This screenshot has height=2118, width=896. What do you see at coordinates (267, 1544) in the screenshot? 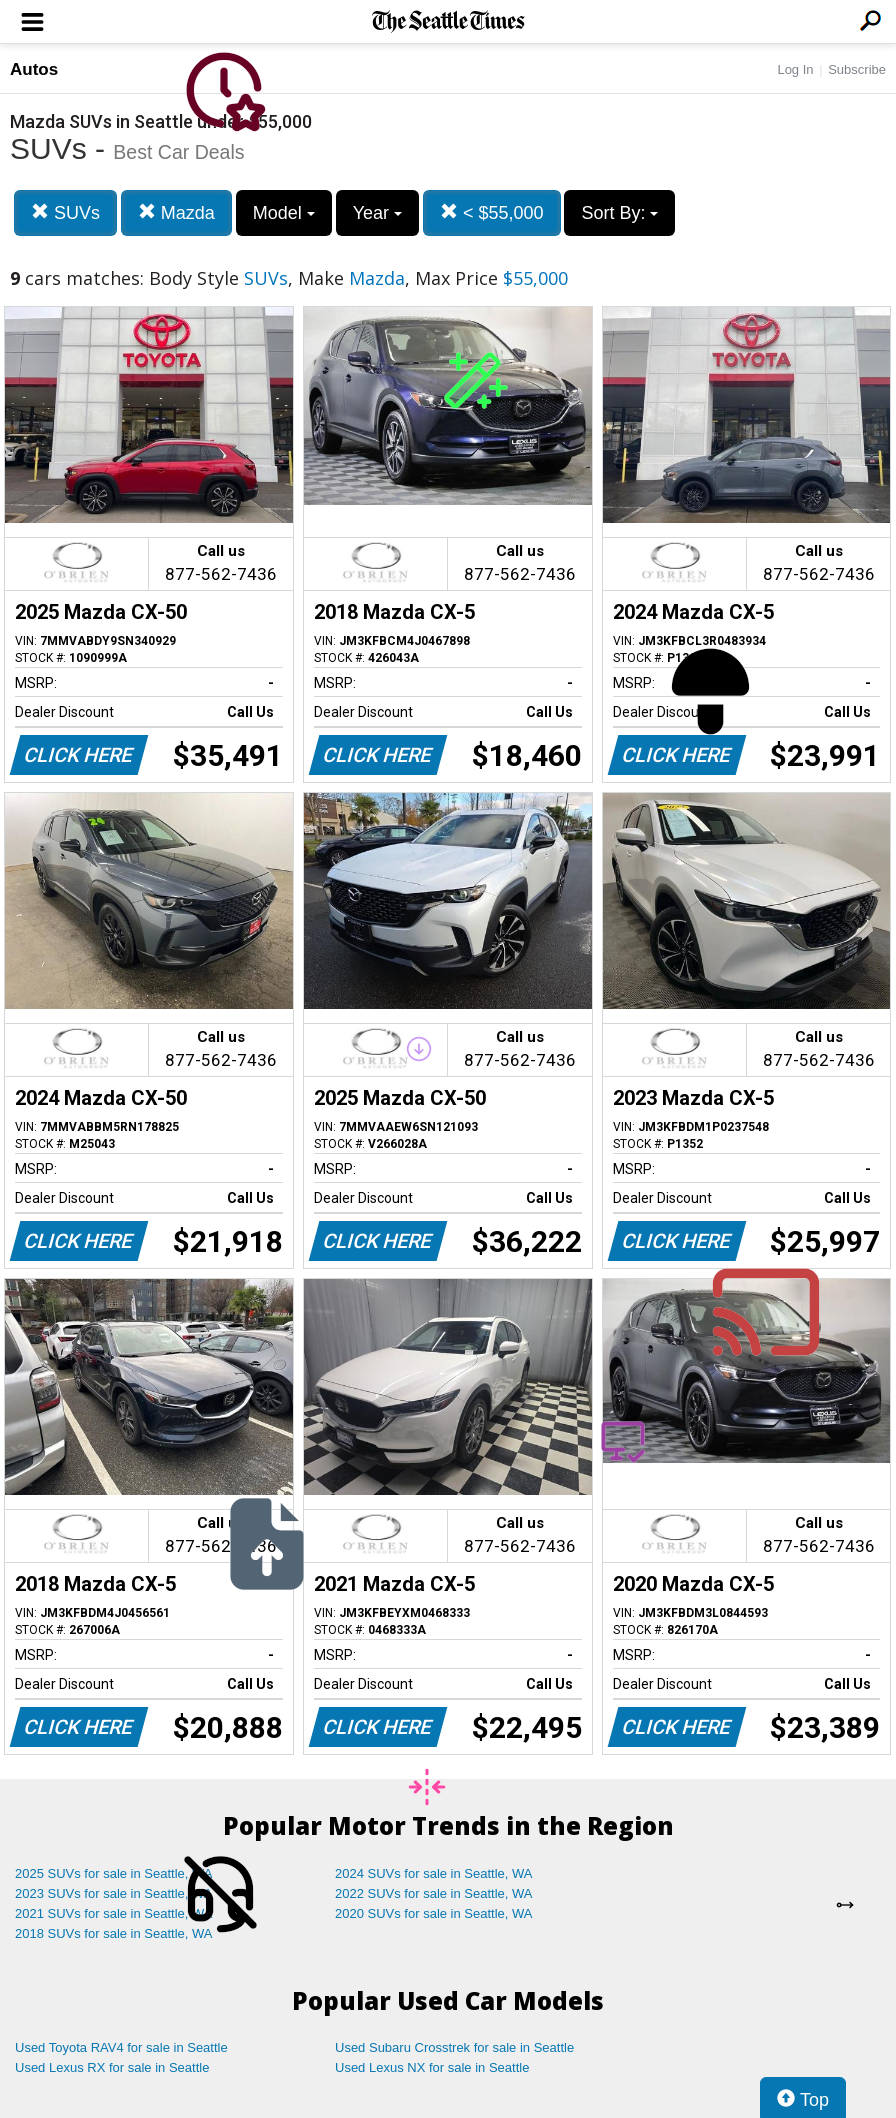
I see `upload a file` at bounding box center [267, 1544].